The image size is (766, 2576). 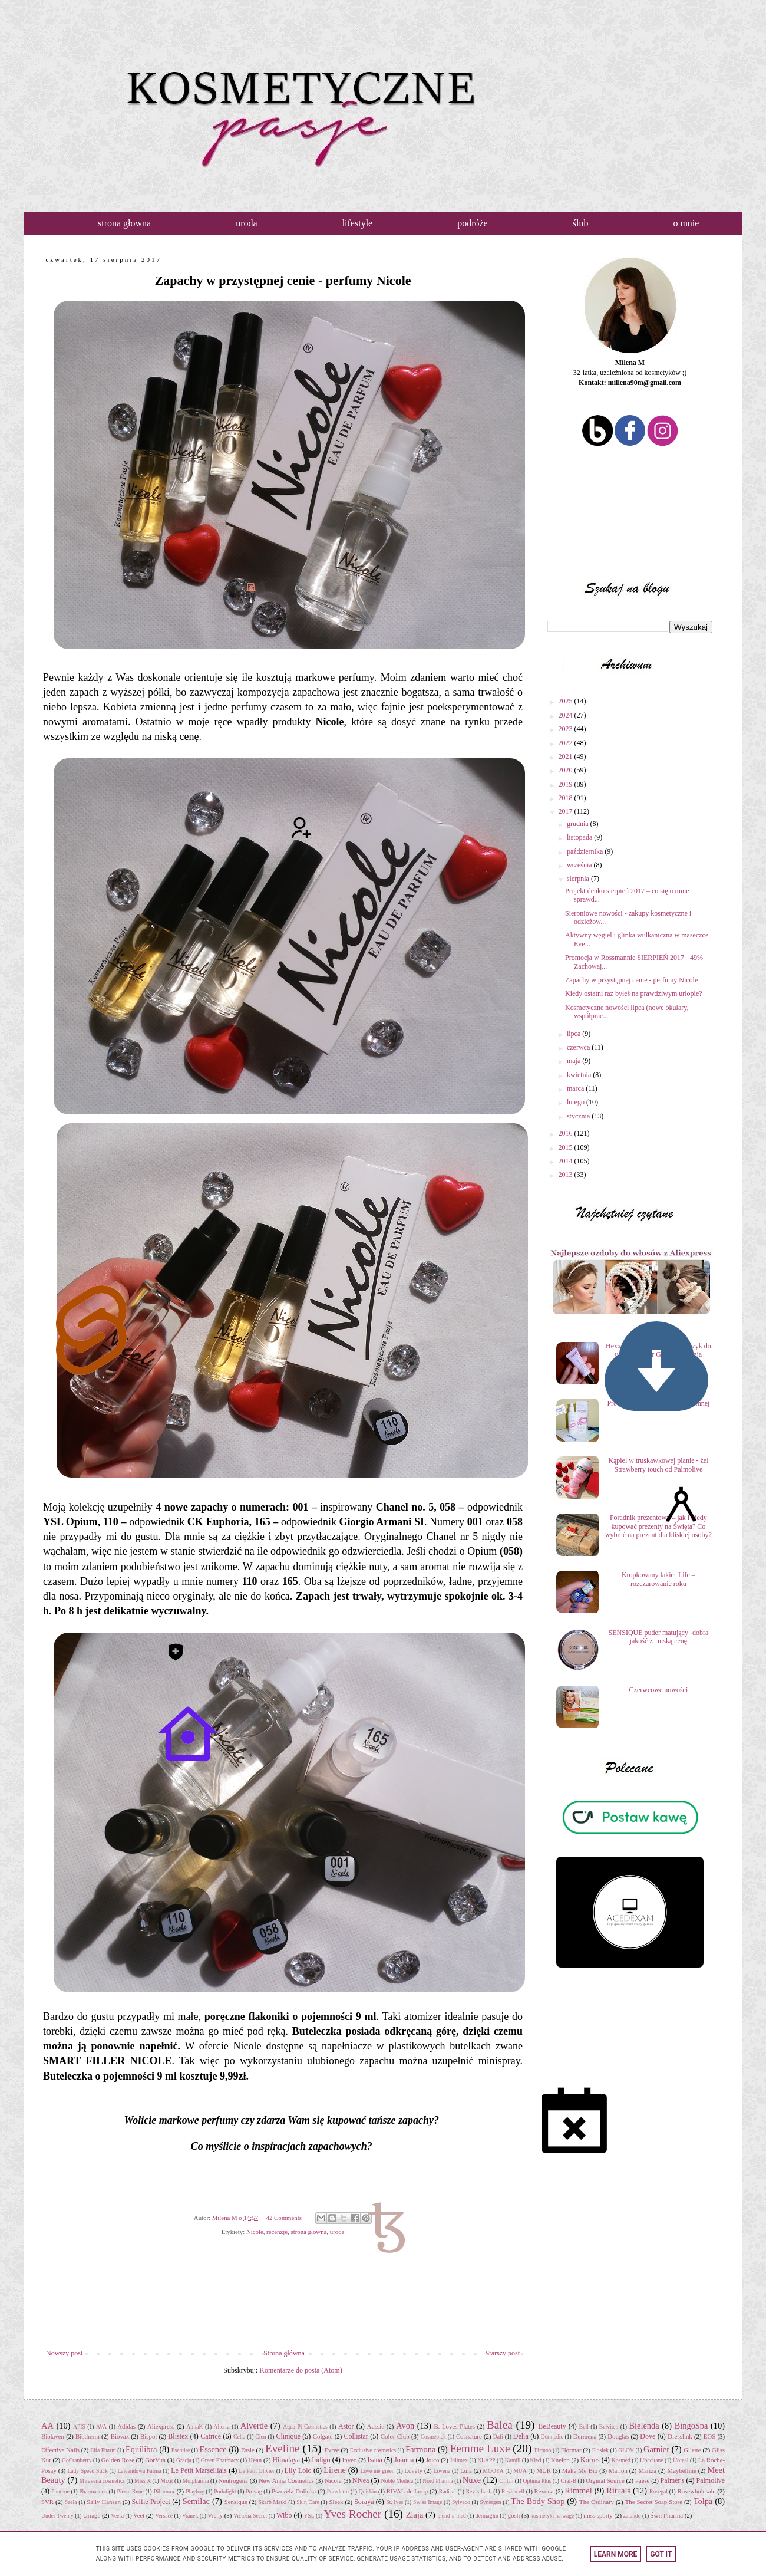 What do you see at coordinates (176, 1652) in the screenshot?
I see `indicates health or medical protection status` at bounding box center [176, 1652].